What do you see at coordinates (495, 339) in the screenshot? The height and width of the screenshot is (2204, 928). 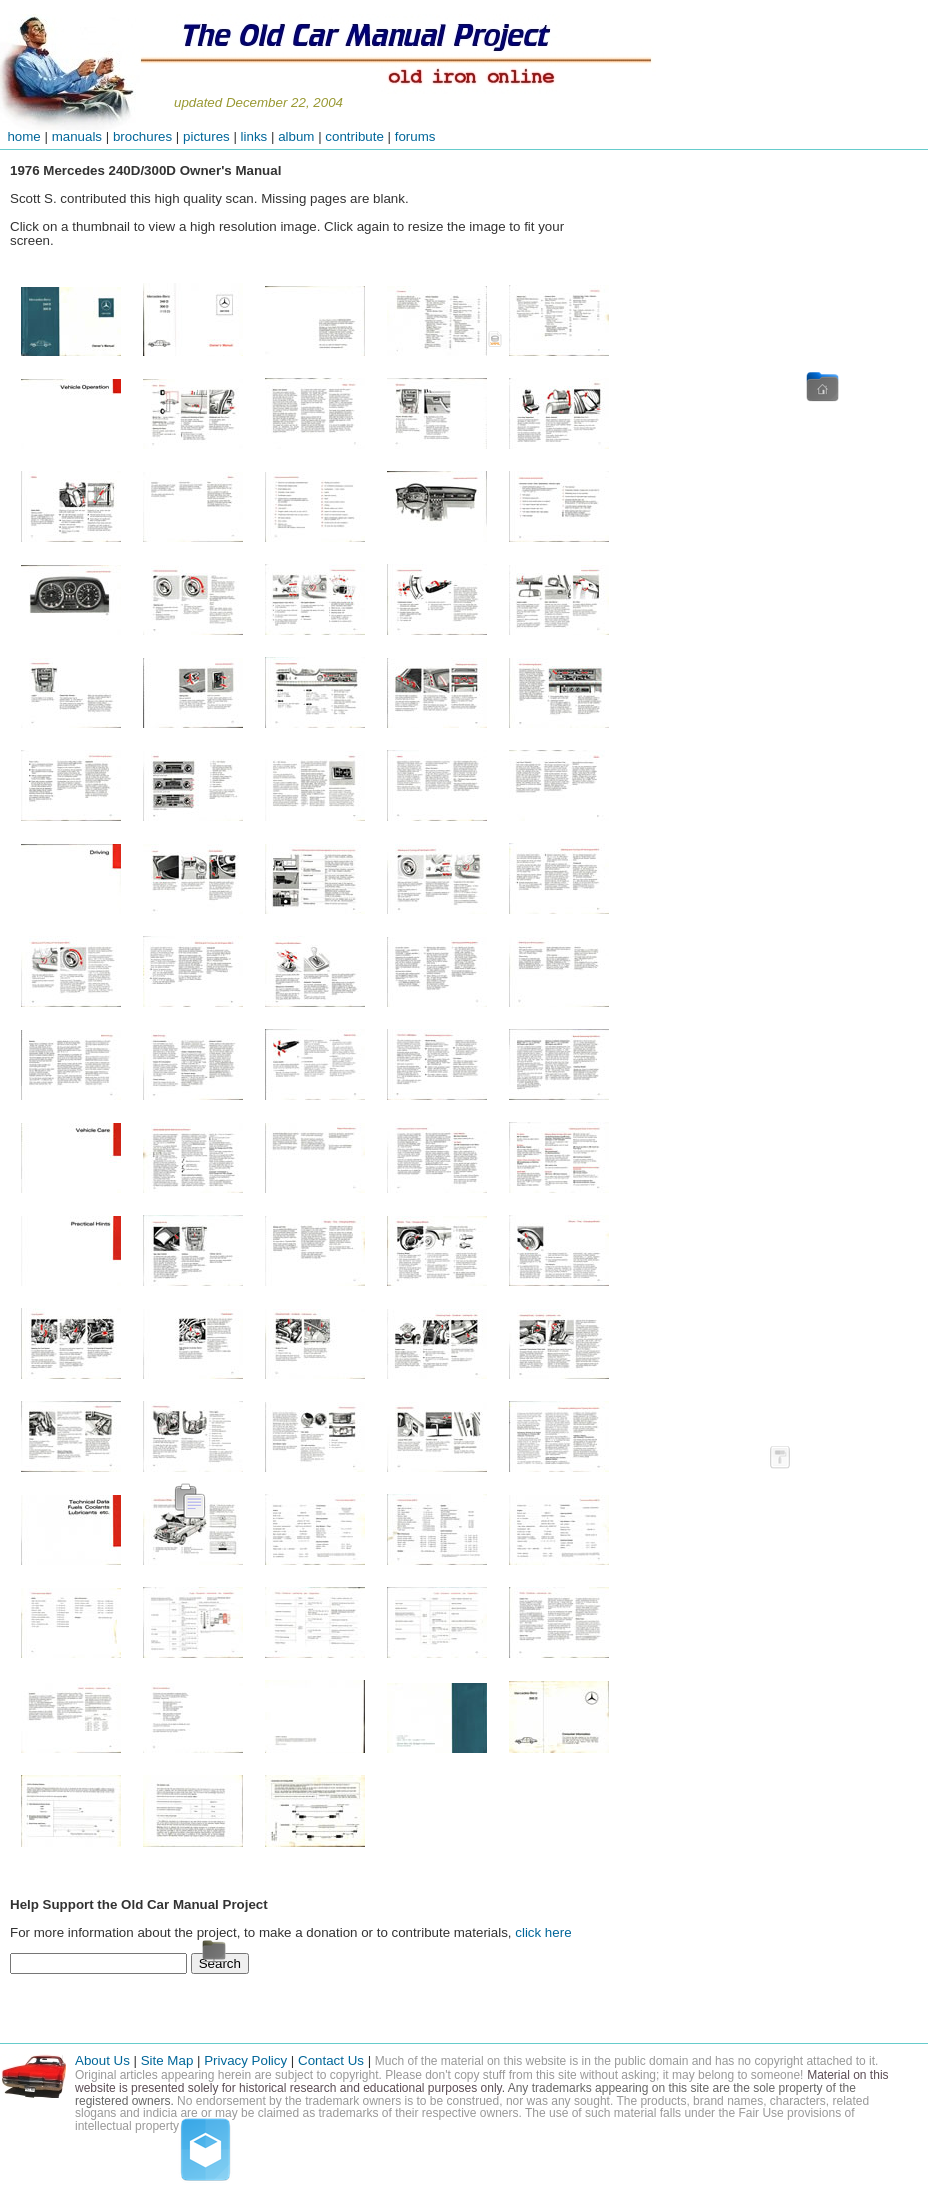 I see `a yaml configuration file` at bounding box center [495, 339].